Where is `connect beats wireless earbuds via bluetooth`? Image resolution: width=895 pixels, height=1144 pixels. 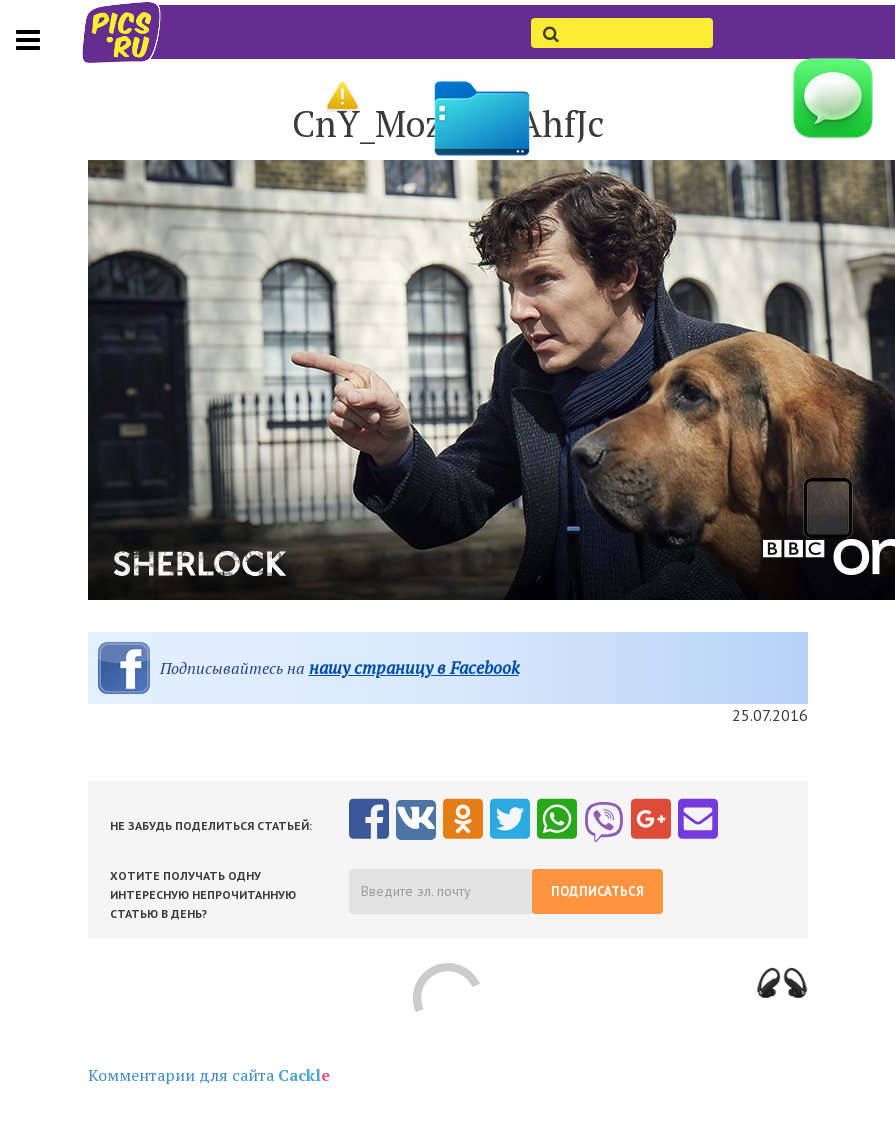
connect beats wireless earbuds via bluetooth is located at coordinates (782, 985).